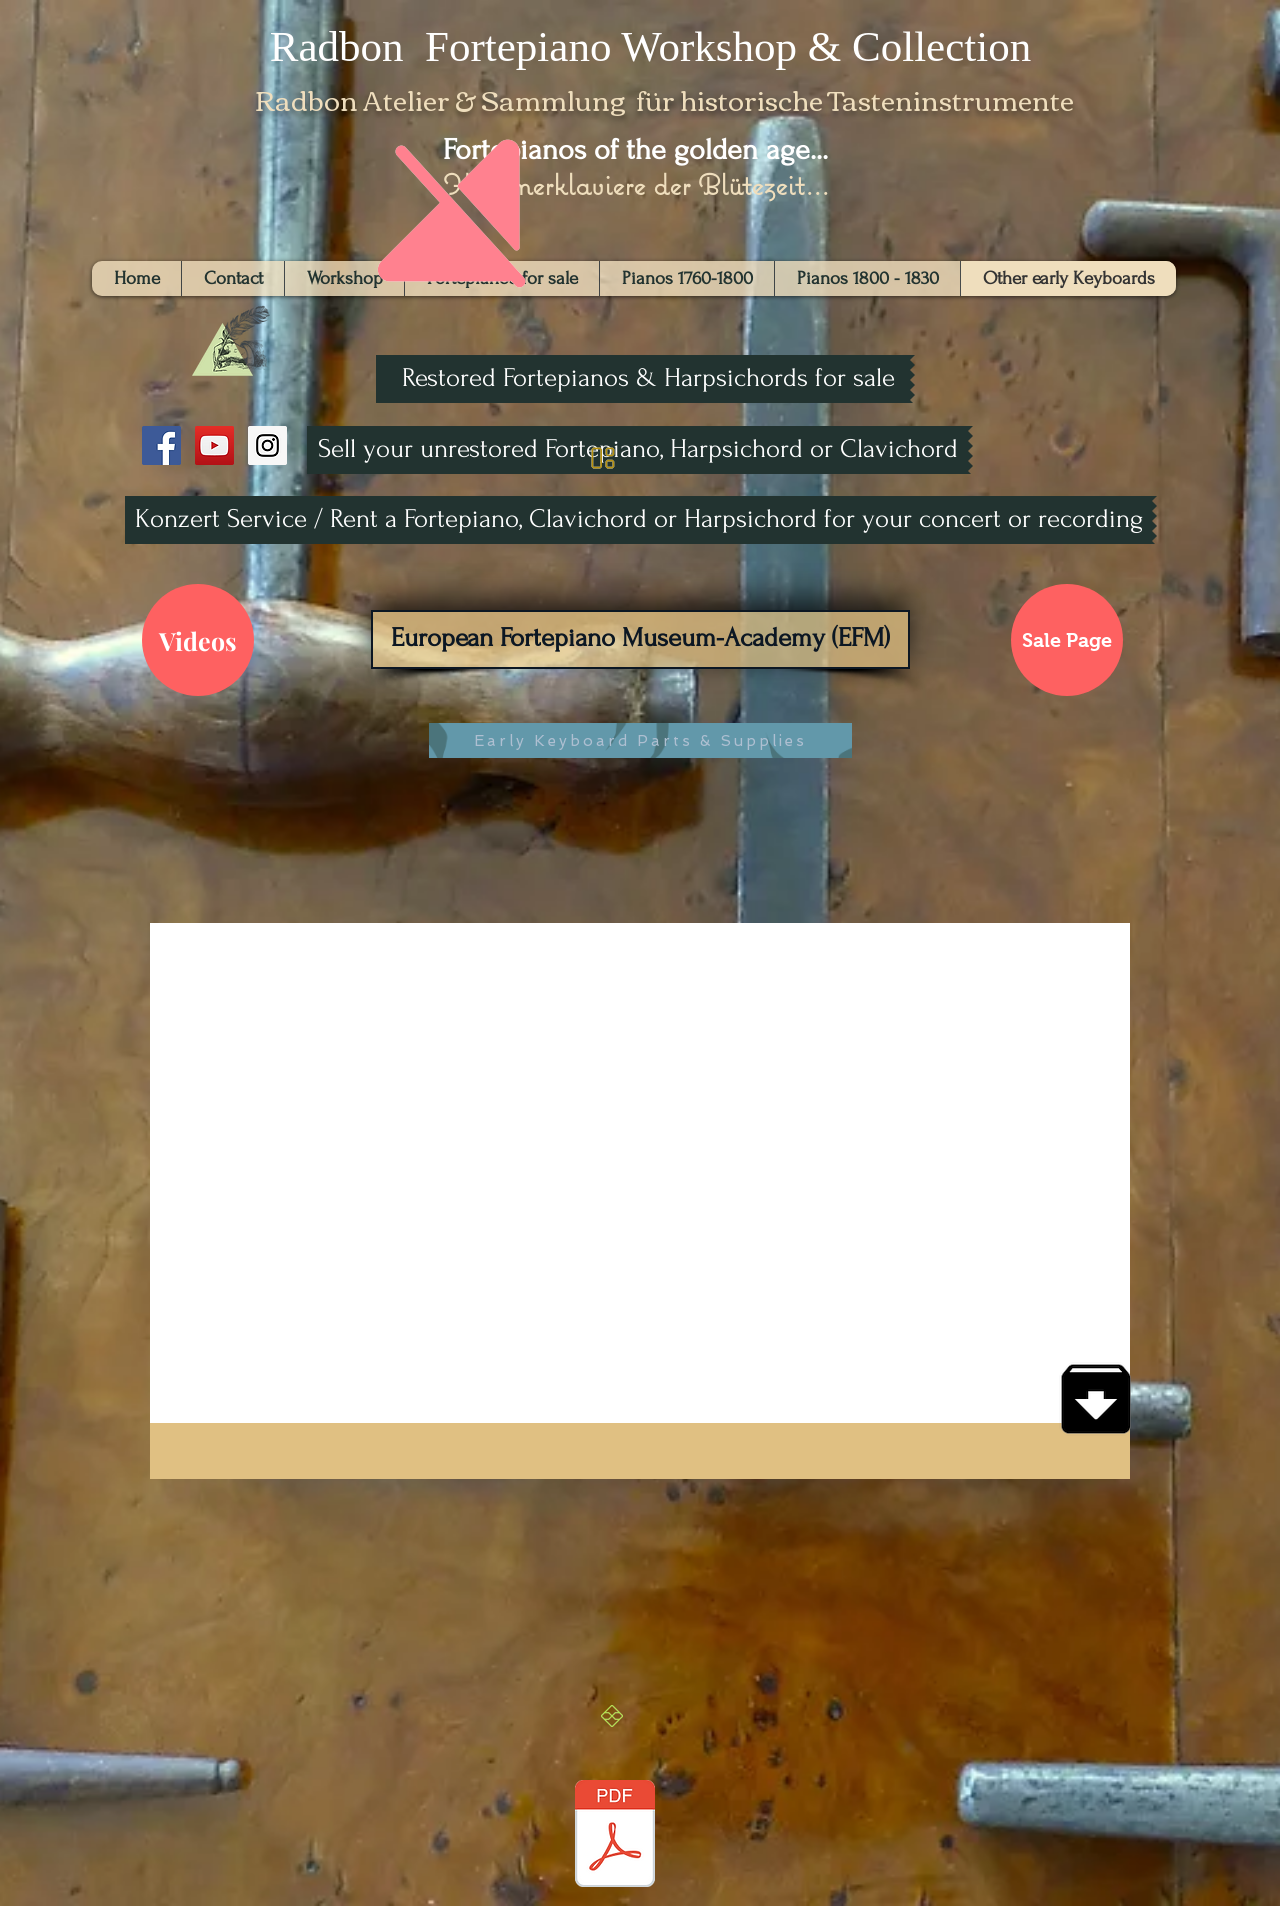 This screenshot has width=1280, height=1906. I want to click on pix instant payment system logo, so click(612, 1716).